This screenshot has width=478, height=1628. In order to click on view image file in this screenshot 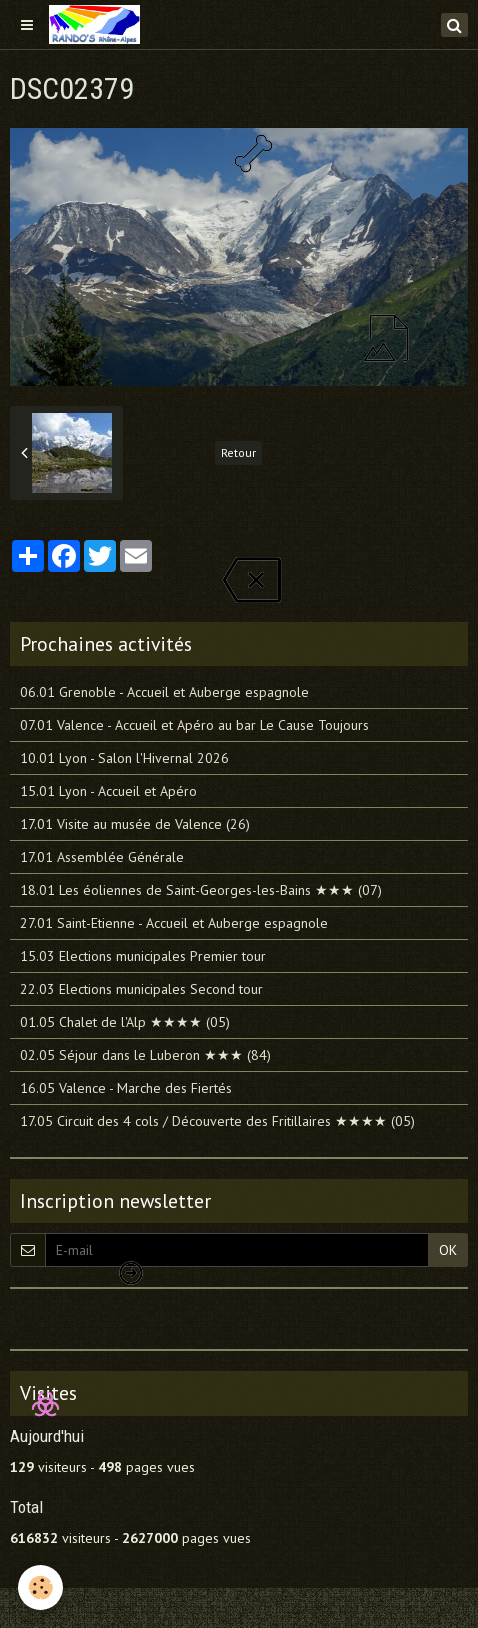, I will do `click(389, 338)`.